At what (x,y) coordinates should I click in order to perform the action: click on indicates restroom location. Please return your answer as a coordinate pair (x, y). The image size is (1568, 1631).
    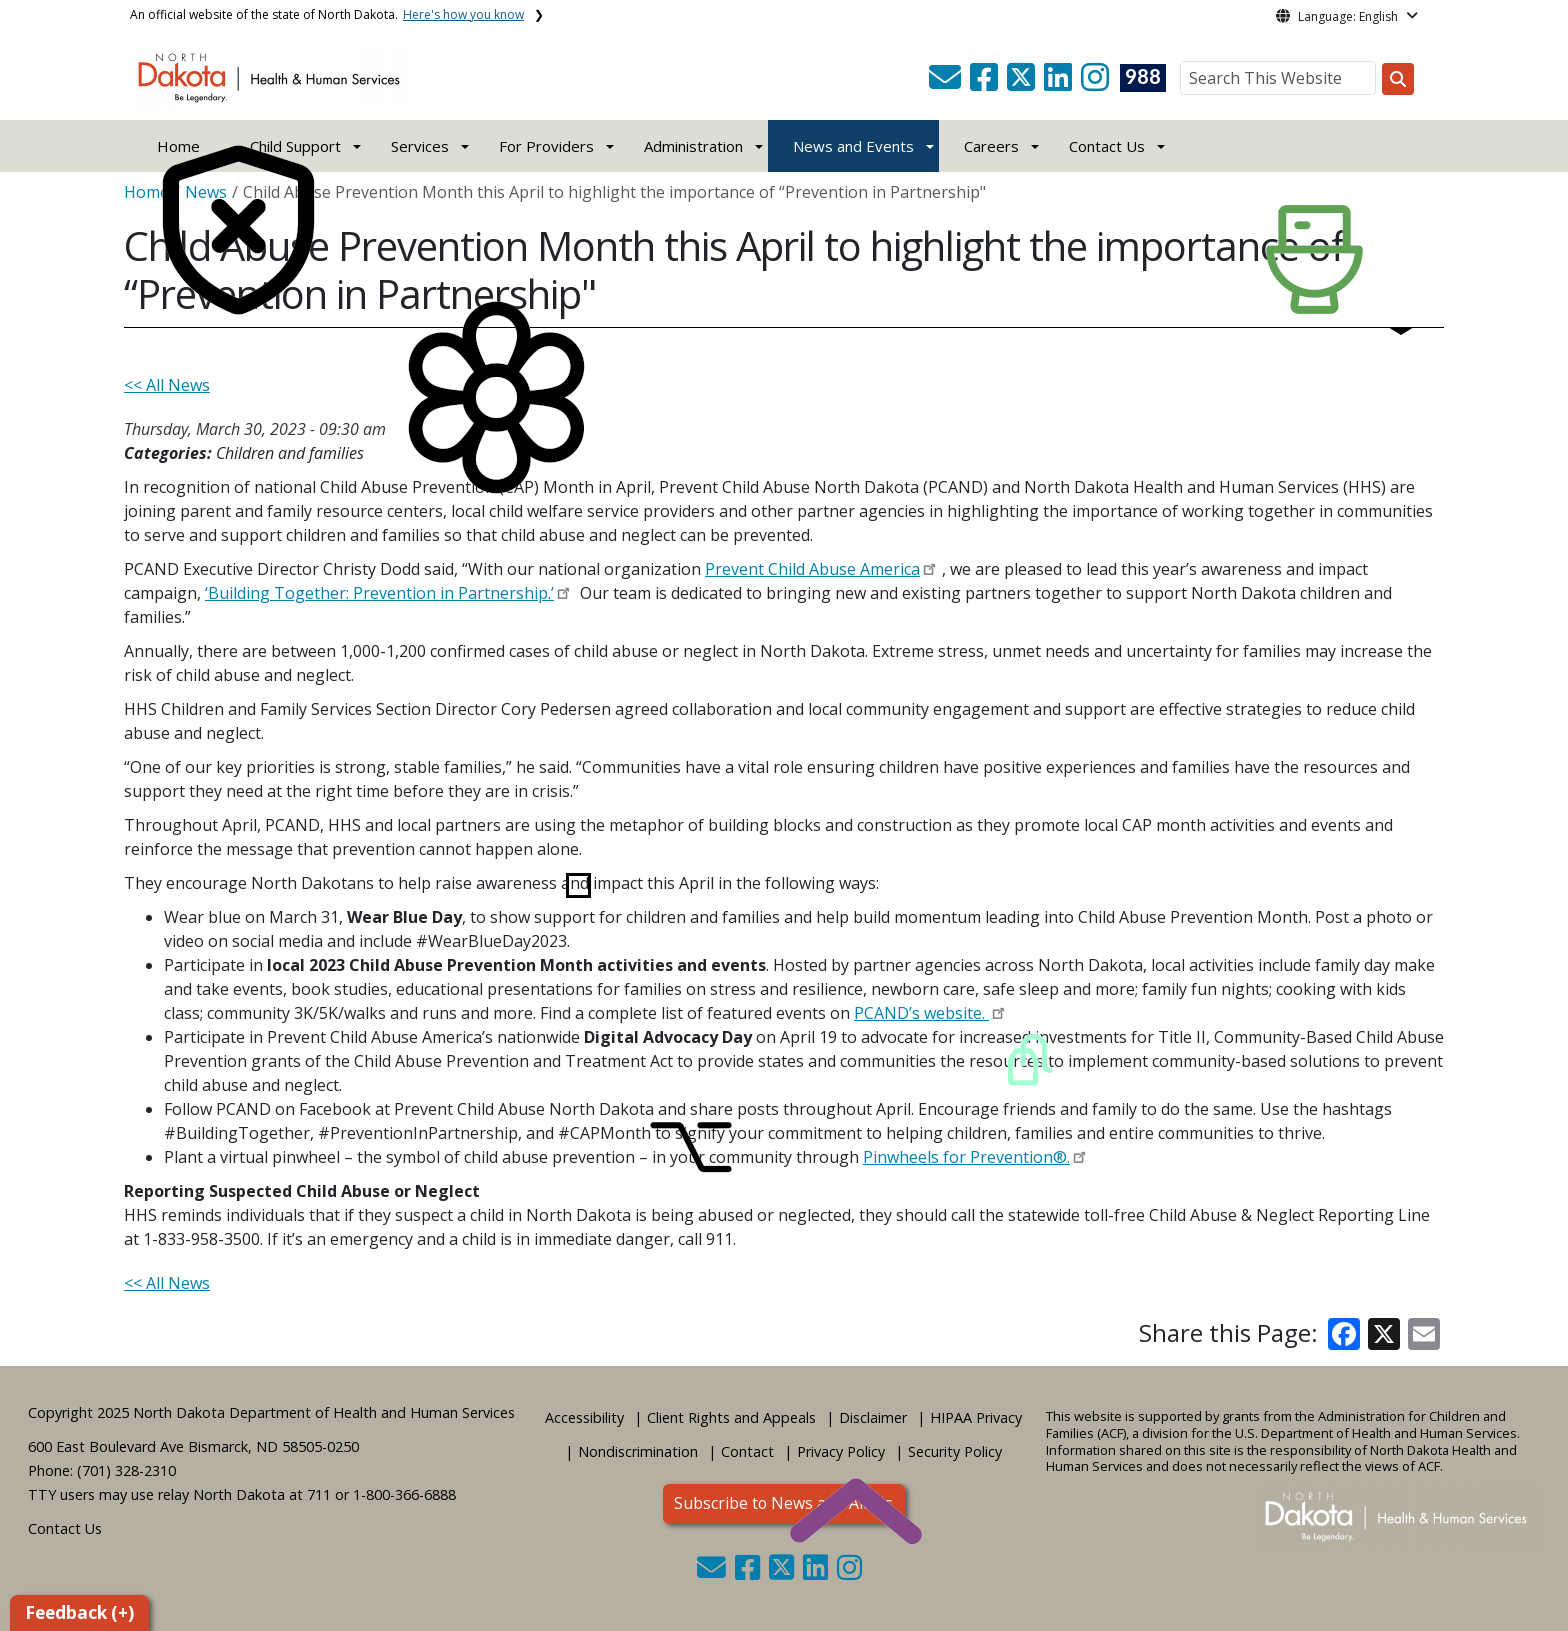
    Looking at the image, I should click on (1314, 257).